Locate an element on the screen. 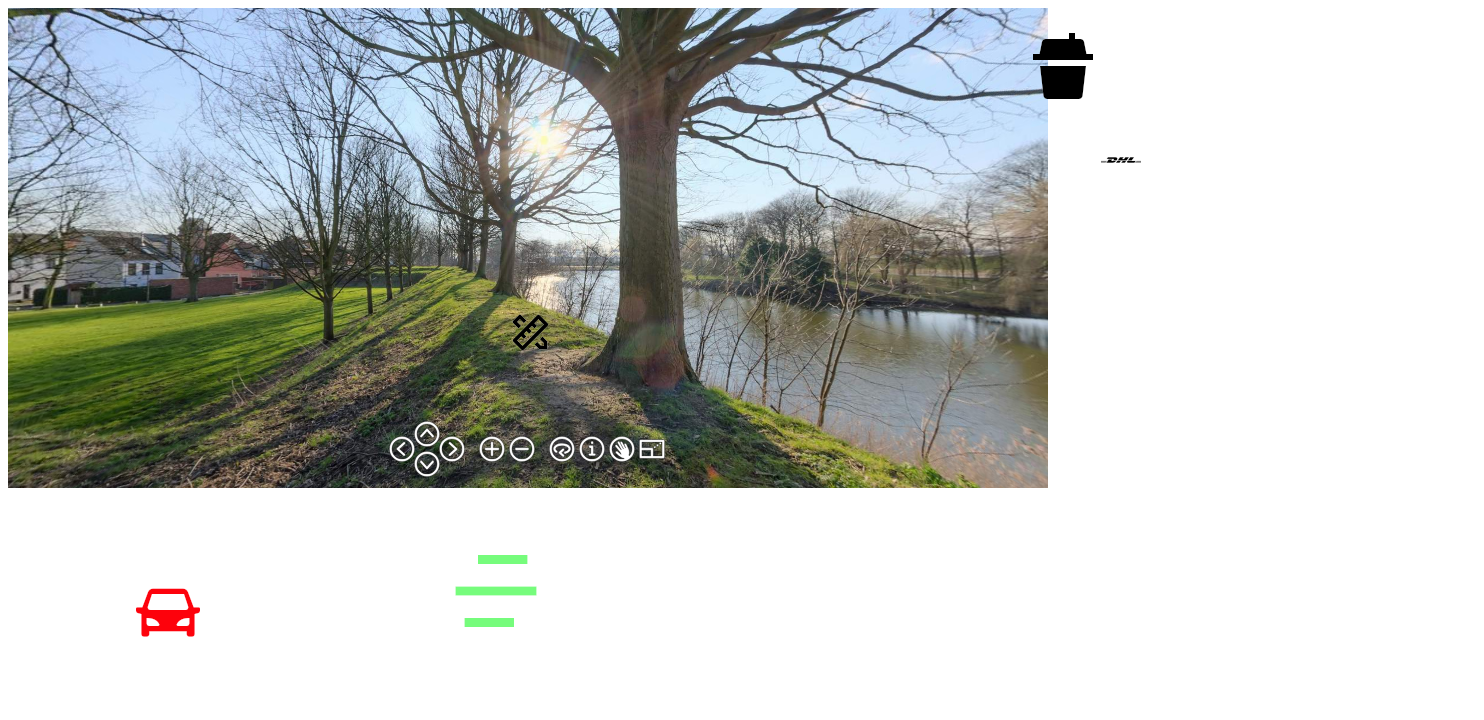 This screenshot has height=720, width=1484. DHL shipping and logistics services is located at coordinates (1121, 160).